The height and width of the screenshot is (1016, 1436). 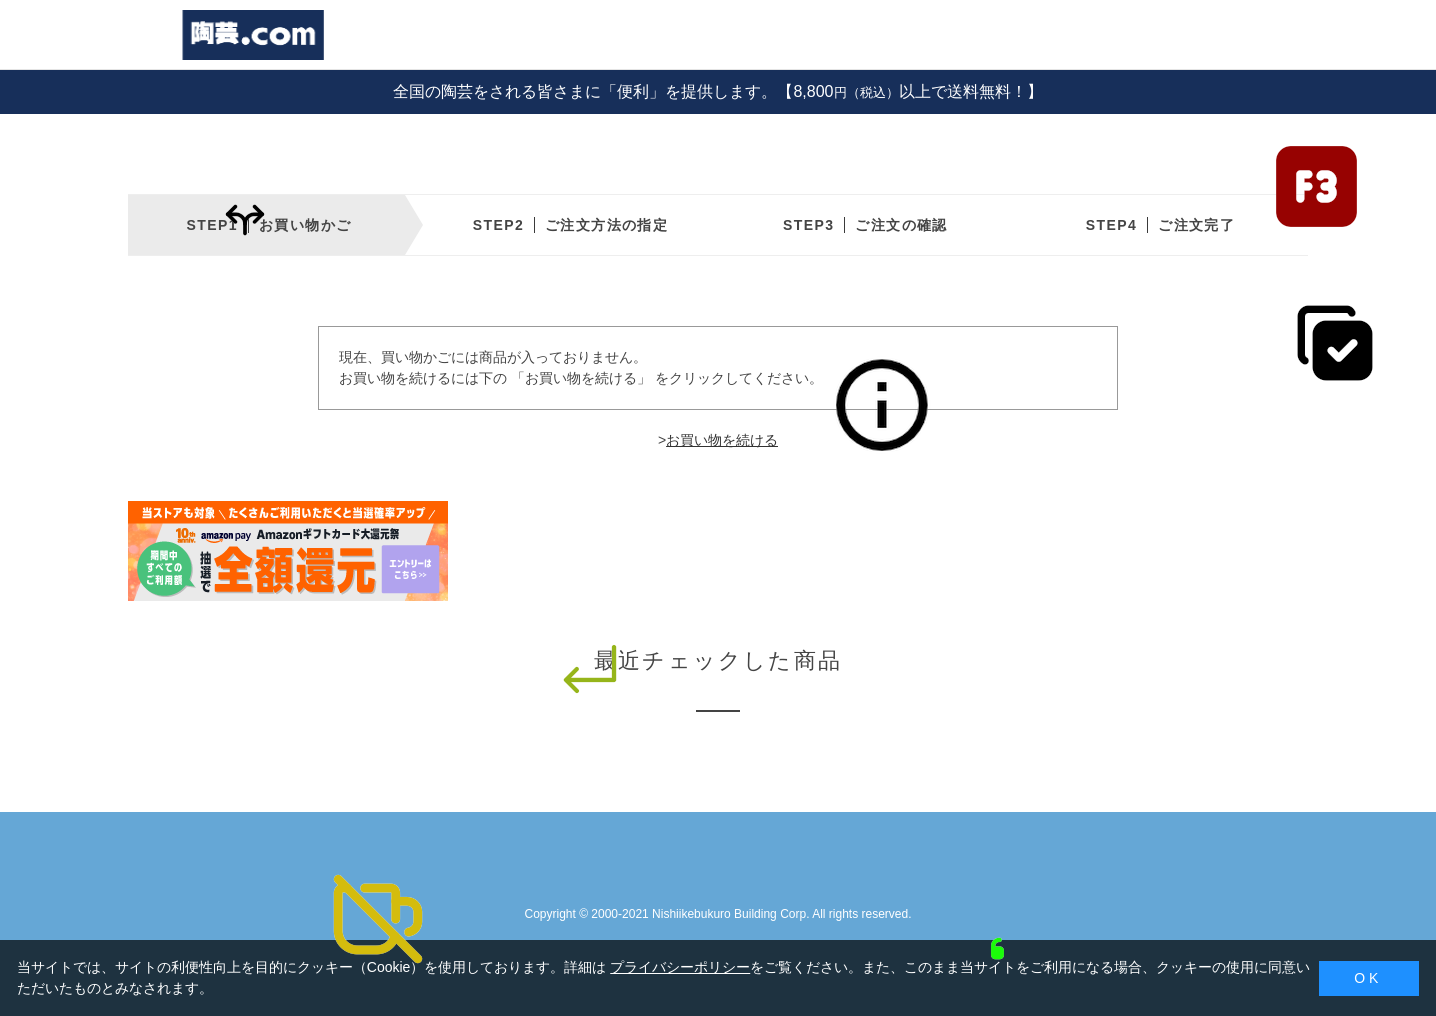 What do you see at coordinates (1335, 343) in the screenshot?
I see `content copied to clipboard successfully` at bounding box center [1335, 343].